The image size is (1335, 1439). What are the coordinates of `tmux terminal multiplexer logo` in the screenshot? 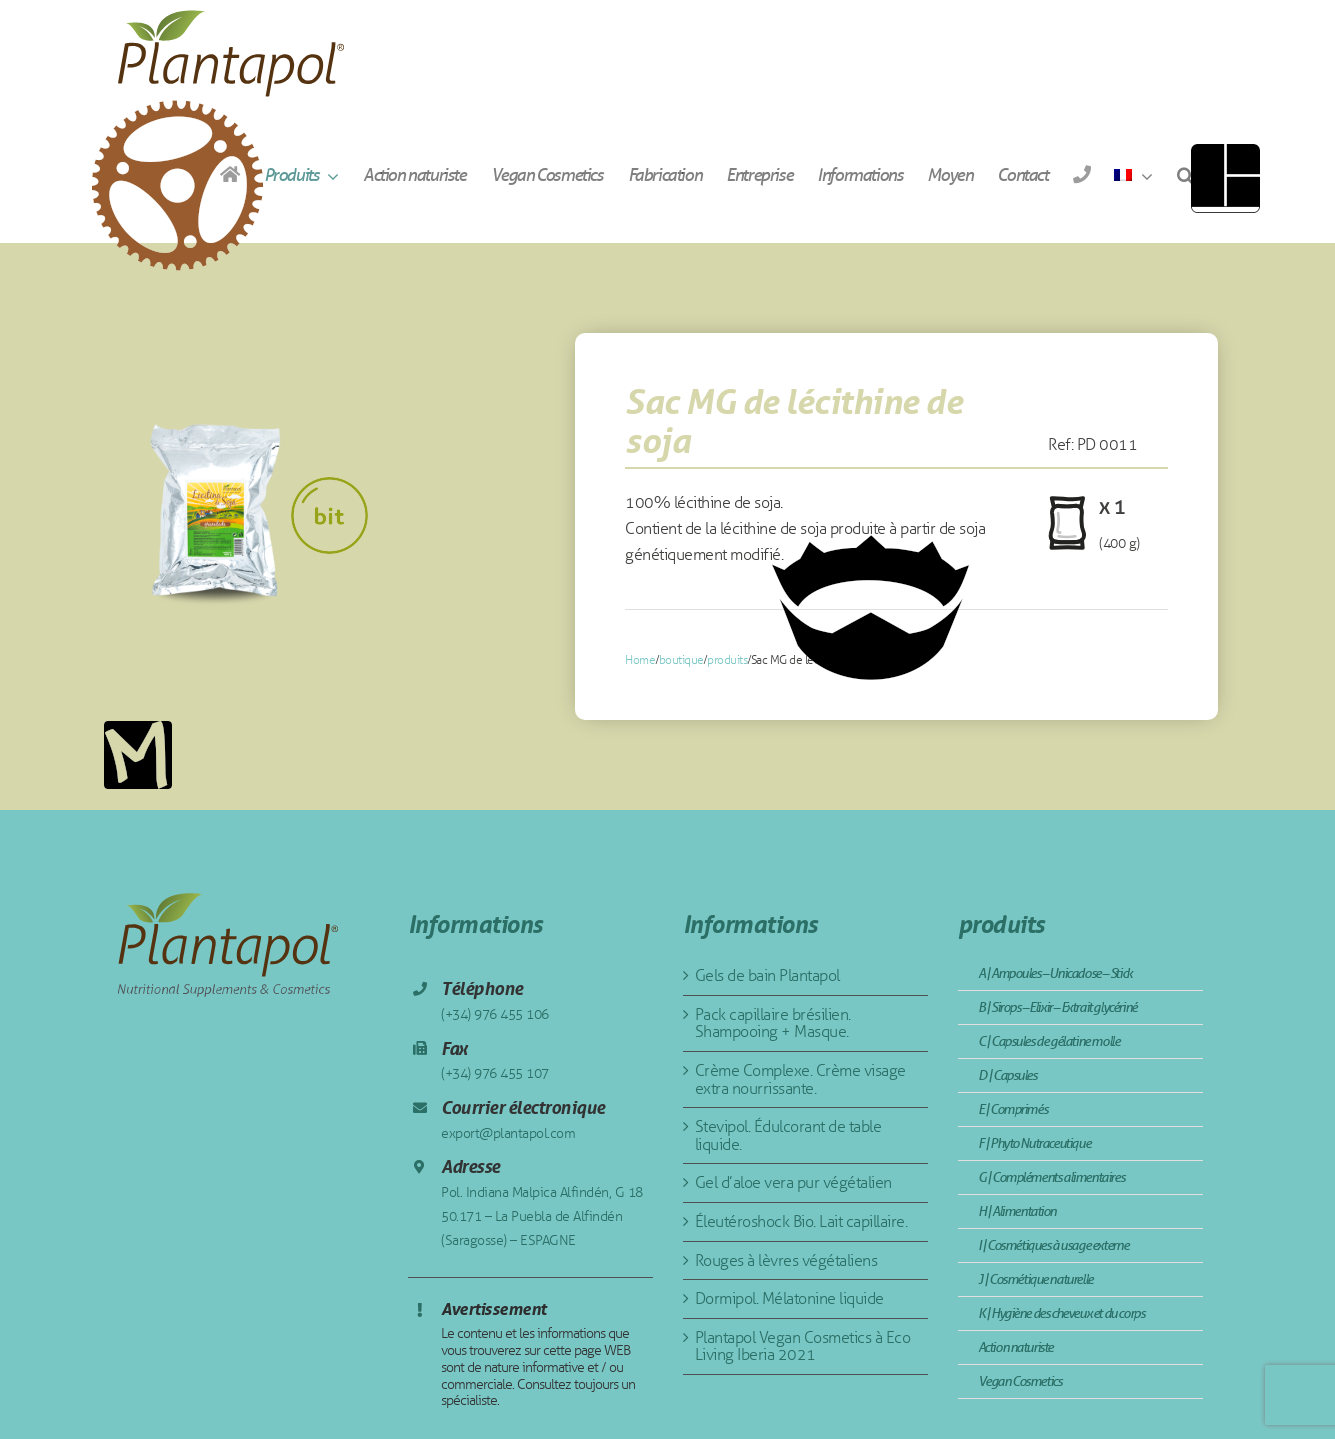 It's located at (1225, 178).